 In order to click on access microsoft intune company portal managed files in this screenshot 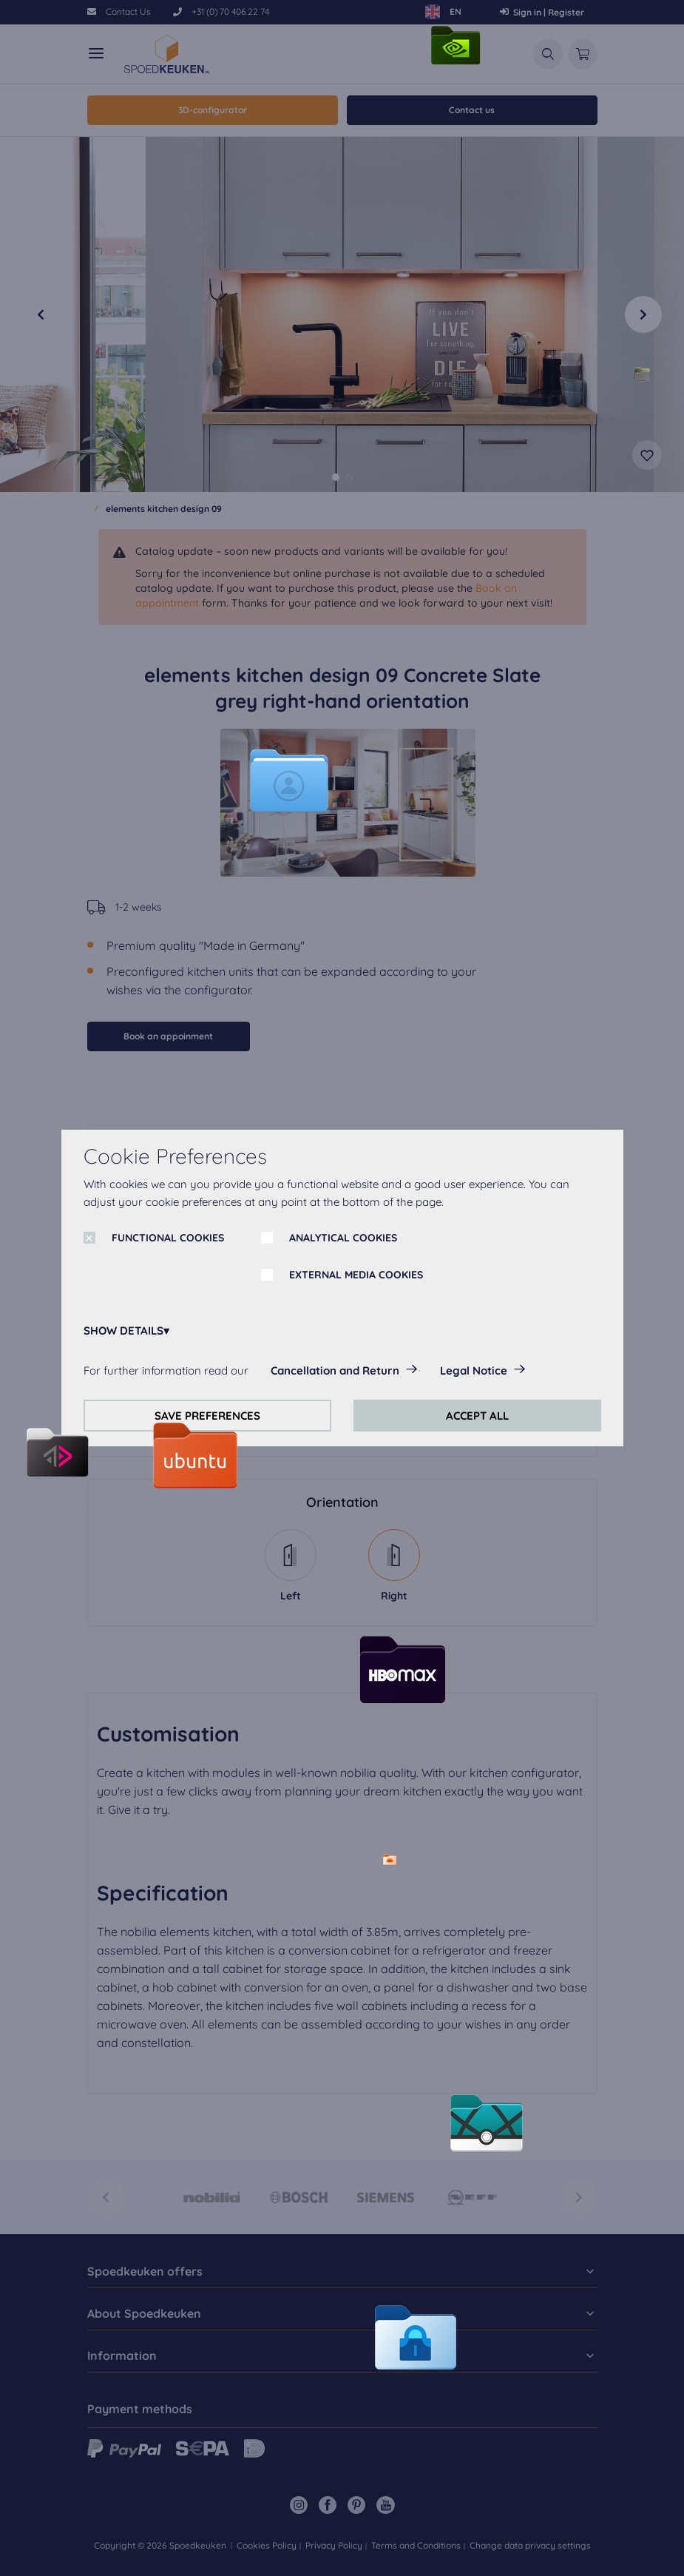, I will do `click(415, 2339)`.